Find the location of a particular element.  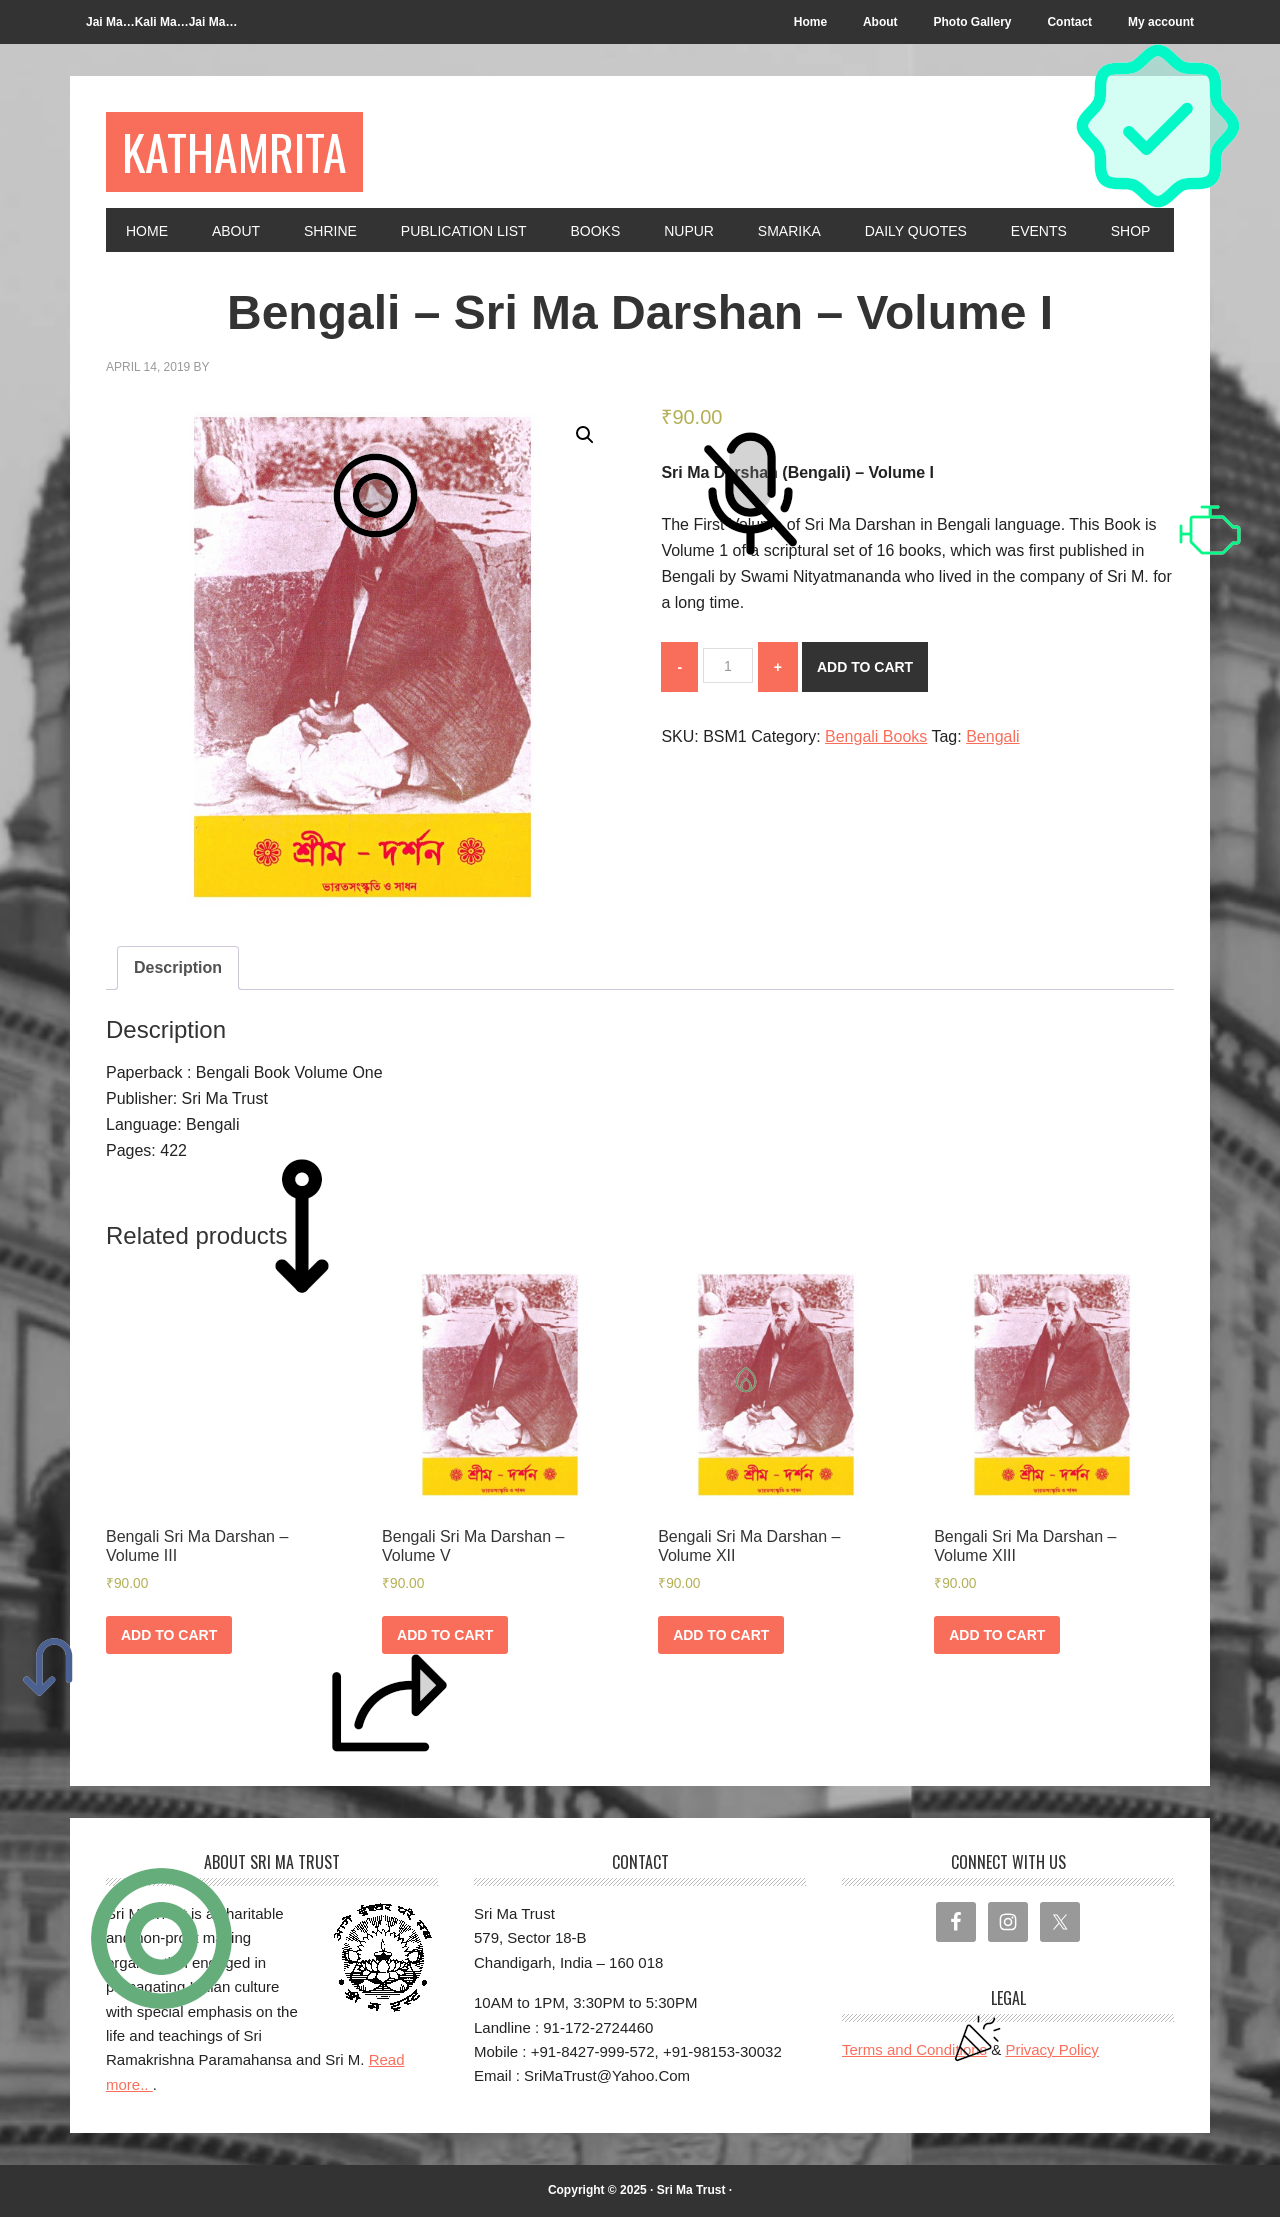

undo or reverse last action is located at coordinates (50, 1667).